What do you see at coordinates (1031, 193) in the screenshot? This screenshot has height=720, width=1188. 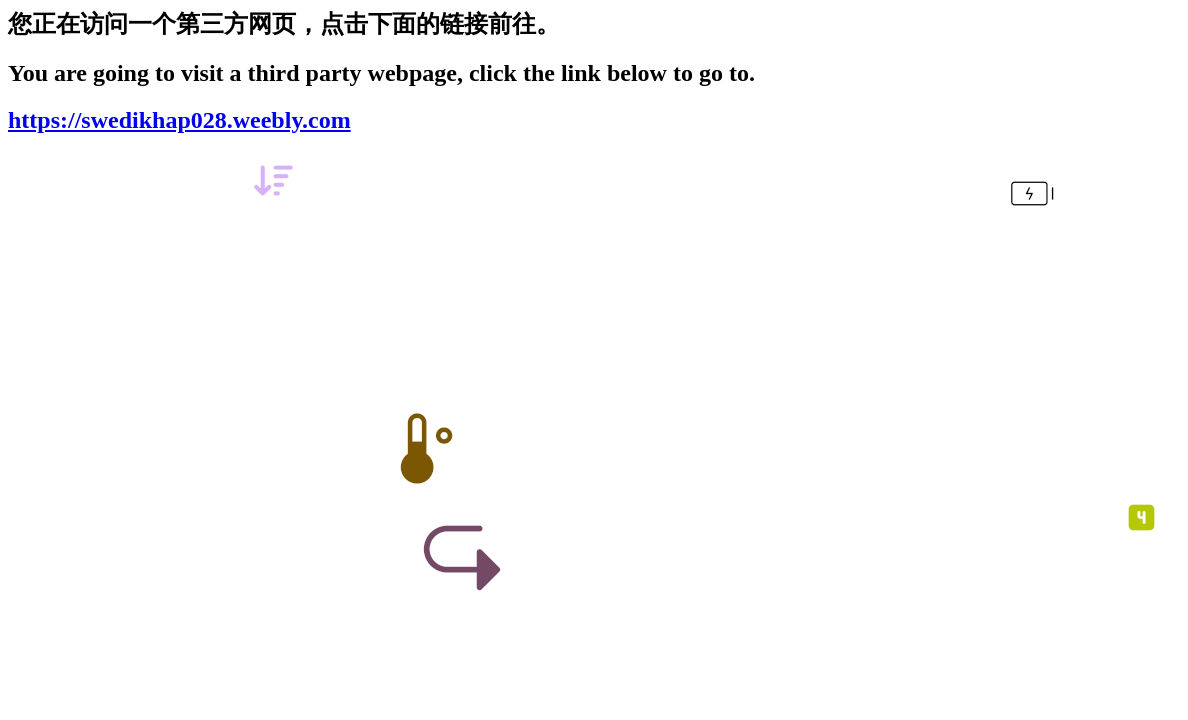 I see `indicates device is currently charging` at bounding box center [1031, 193].